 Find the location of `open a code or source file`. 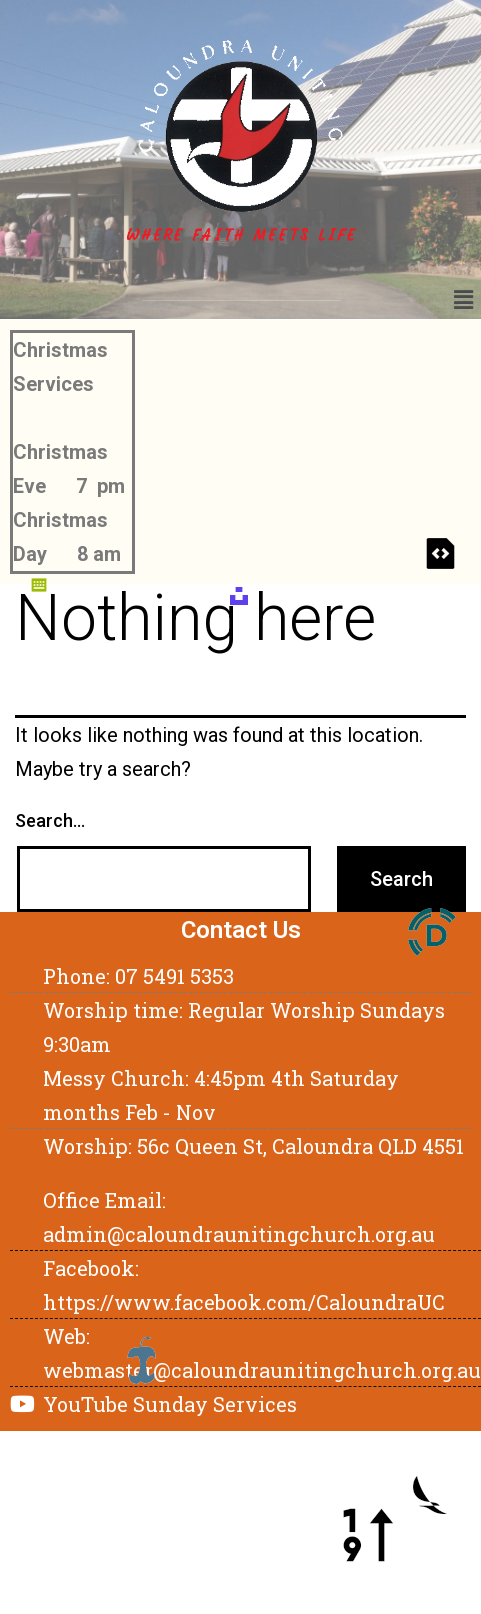

open a code or source file is located at coordinates (440, 553).